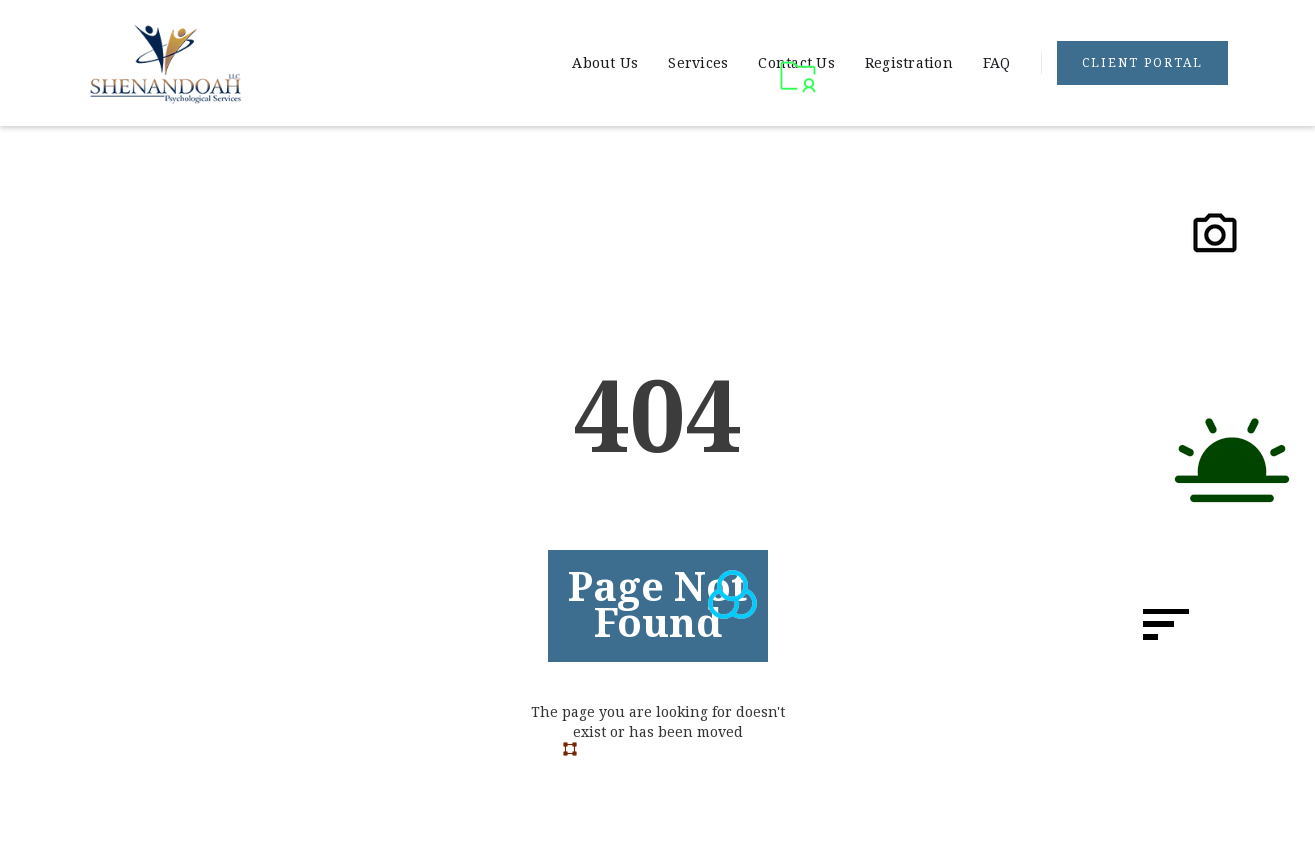 The width and height of the screenshot is (1315, 846). I want to click on adjust color filter settings, so click(732, 594).